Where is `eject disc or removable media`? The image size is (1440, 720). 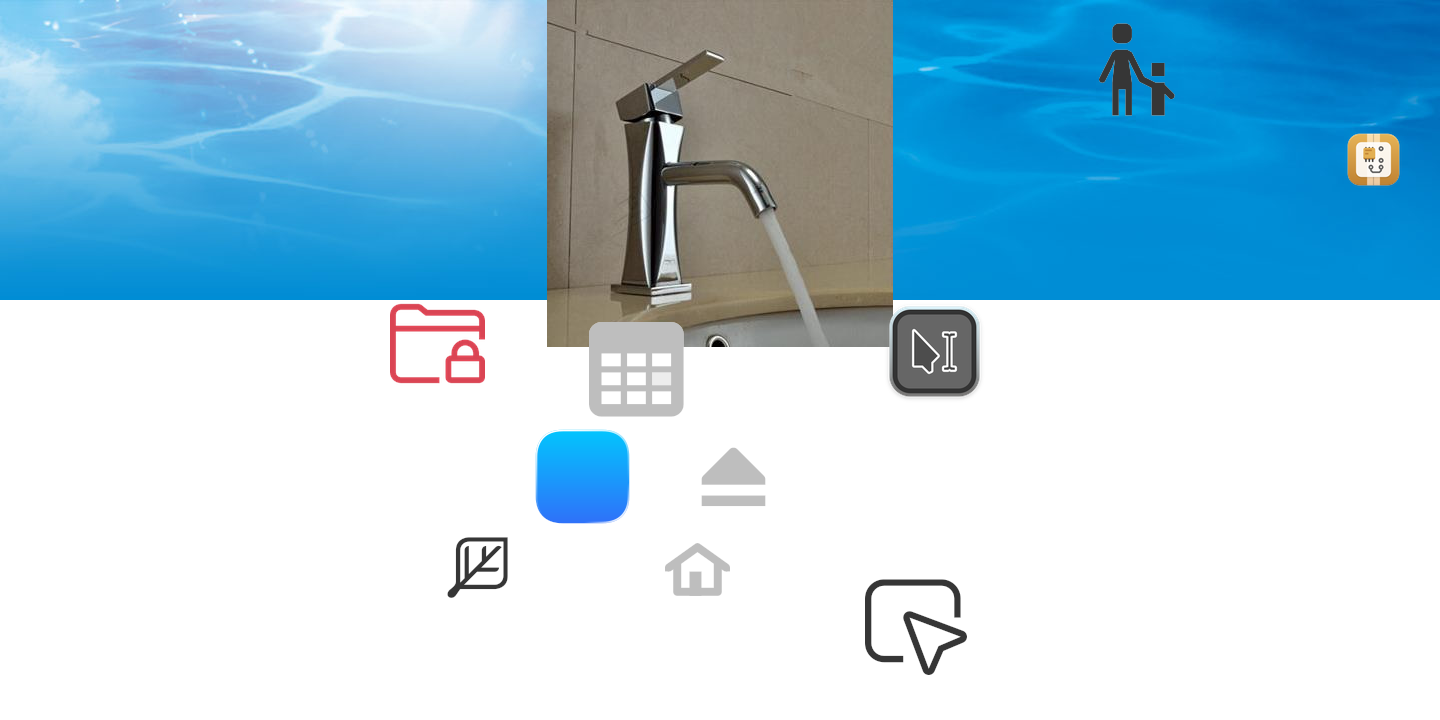 eject disc or removable media is located at coordinates (733, 479).